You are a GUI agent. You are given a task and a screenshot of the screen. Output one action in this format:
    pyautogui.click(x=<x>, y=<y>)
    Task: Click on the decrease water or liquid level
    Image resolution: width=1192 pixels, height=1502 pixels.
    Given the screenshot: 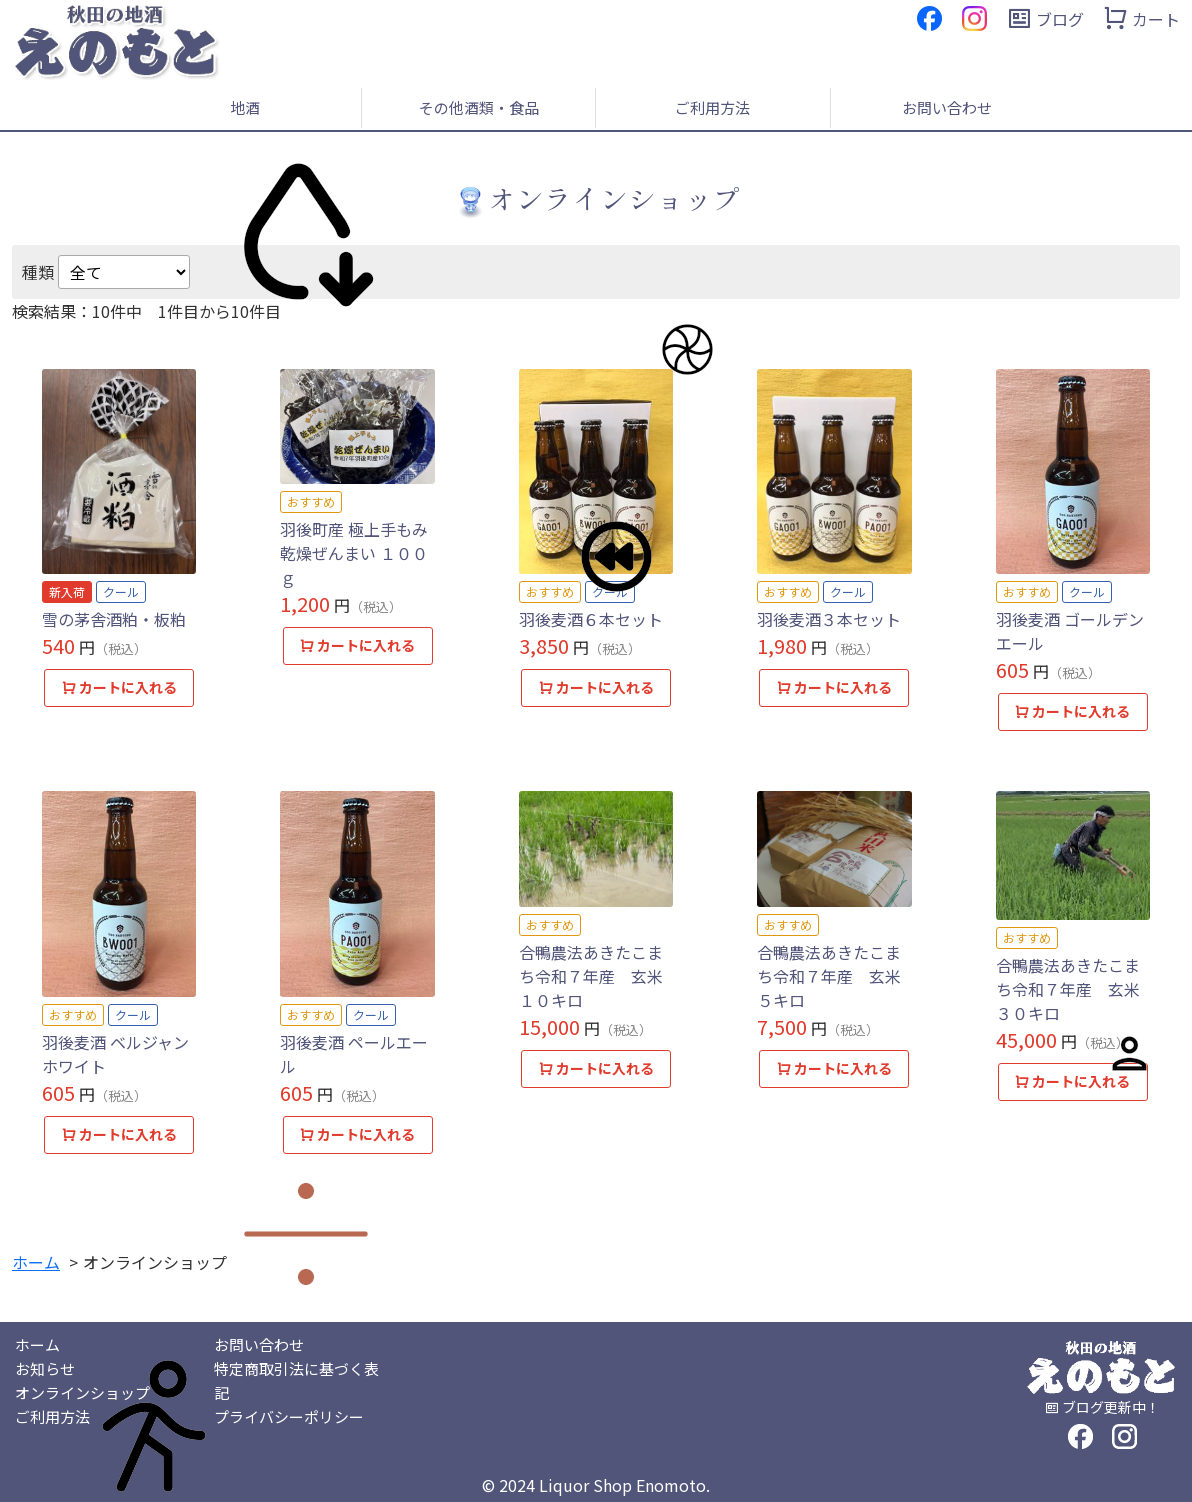 What is the action you would take?
    pyautogui.click(x=298, y=231)
    